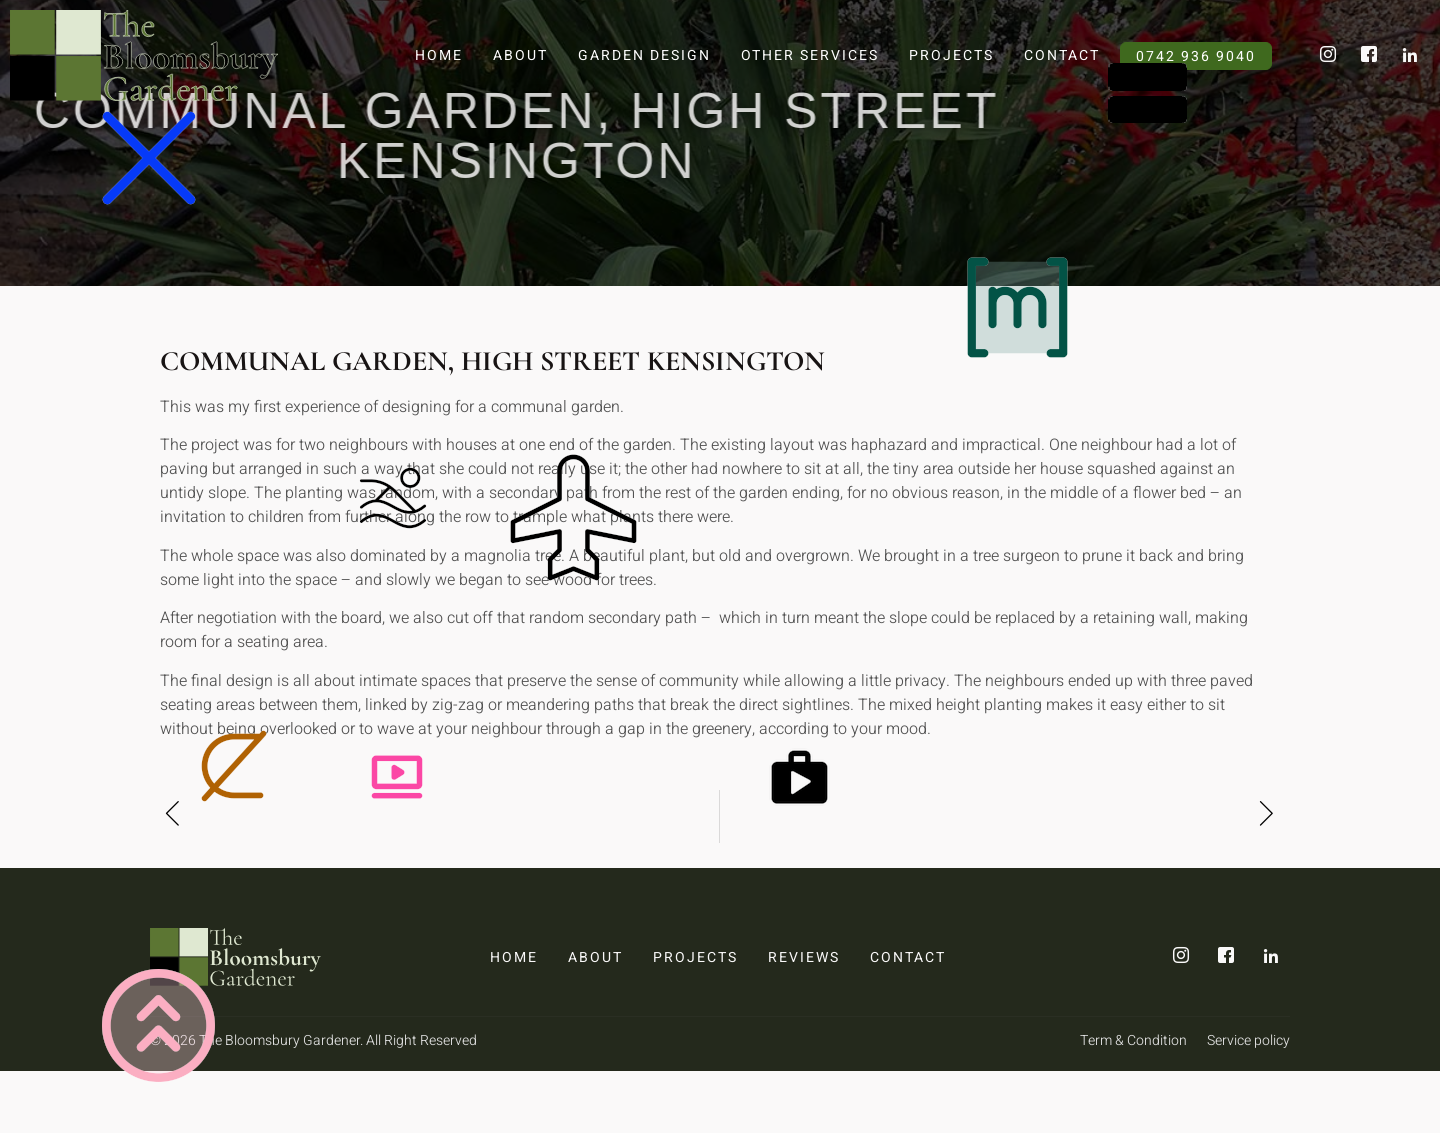 This screenshot has width=1440, height=1133. Describe the element at coordinates (1145, 95) in the screenshot. I see `switch to stream or list view` at that location.